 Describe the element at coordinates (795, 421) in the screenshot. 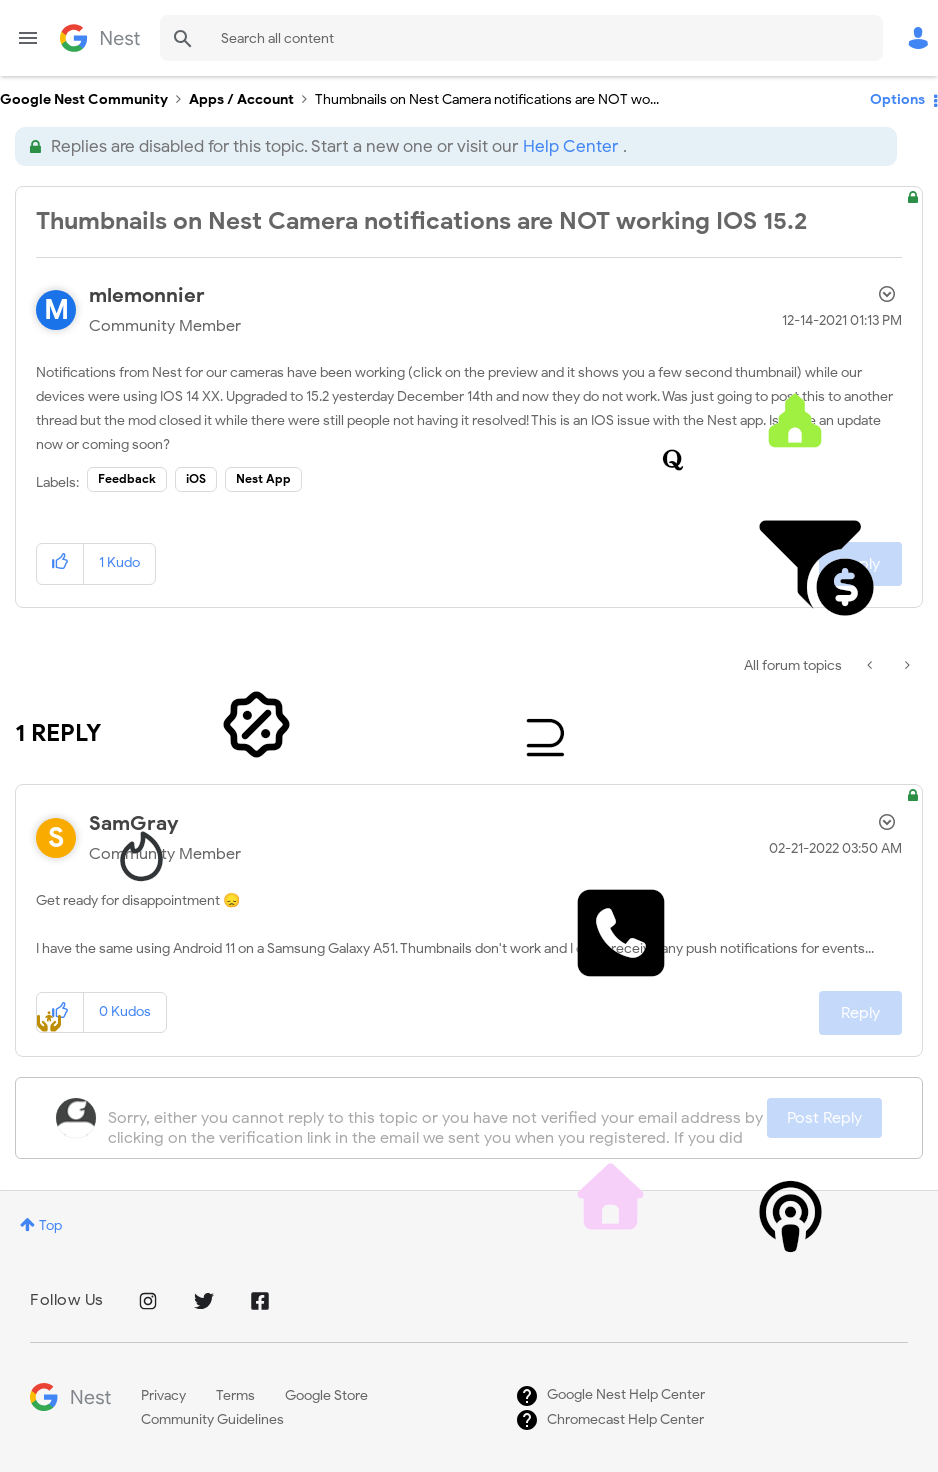

I see `find nearby places of worship` at that location.